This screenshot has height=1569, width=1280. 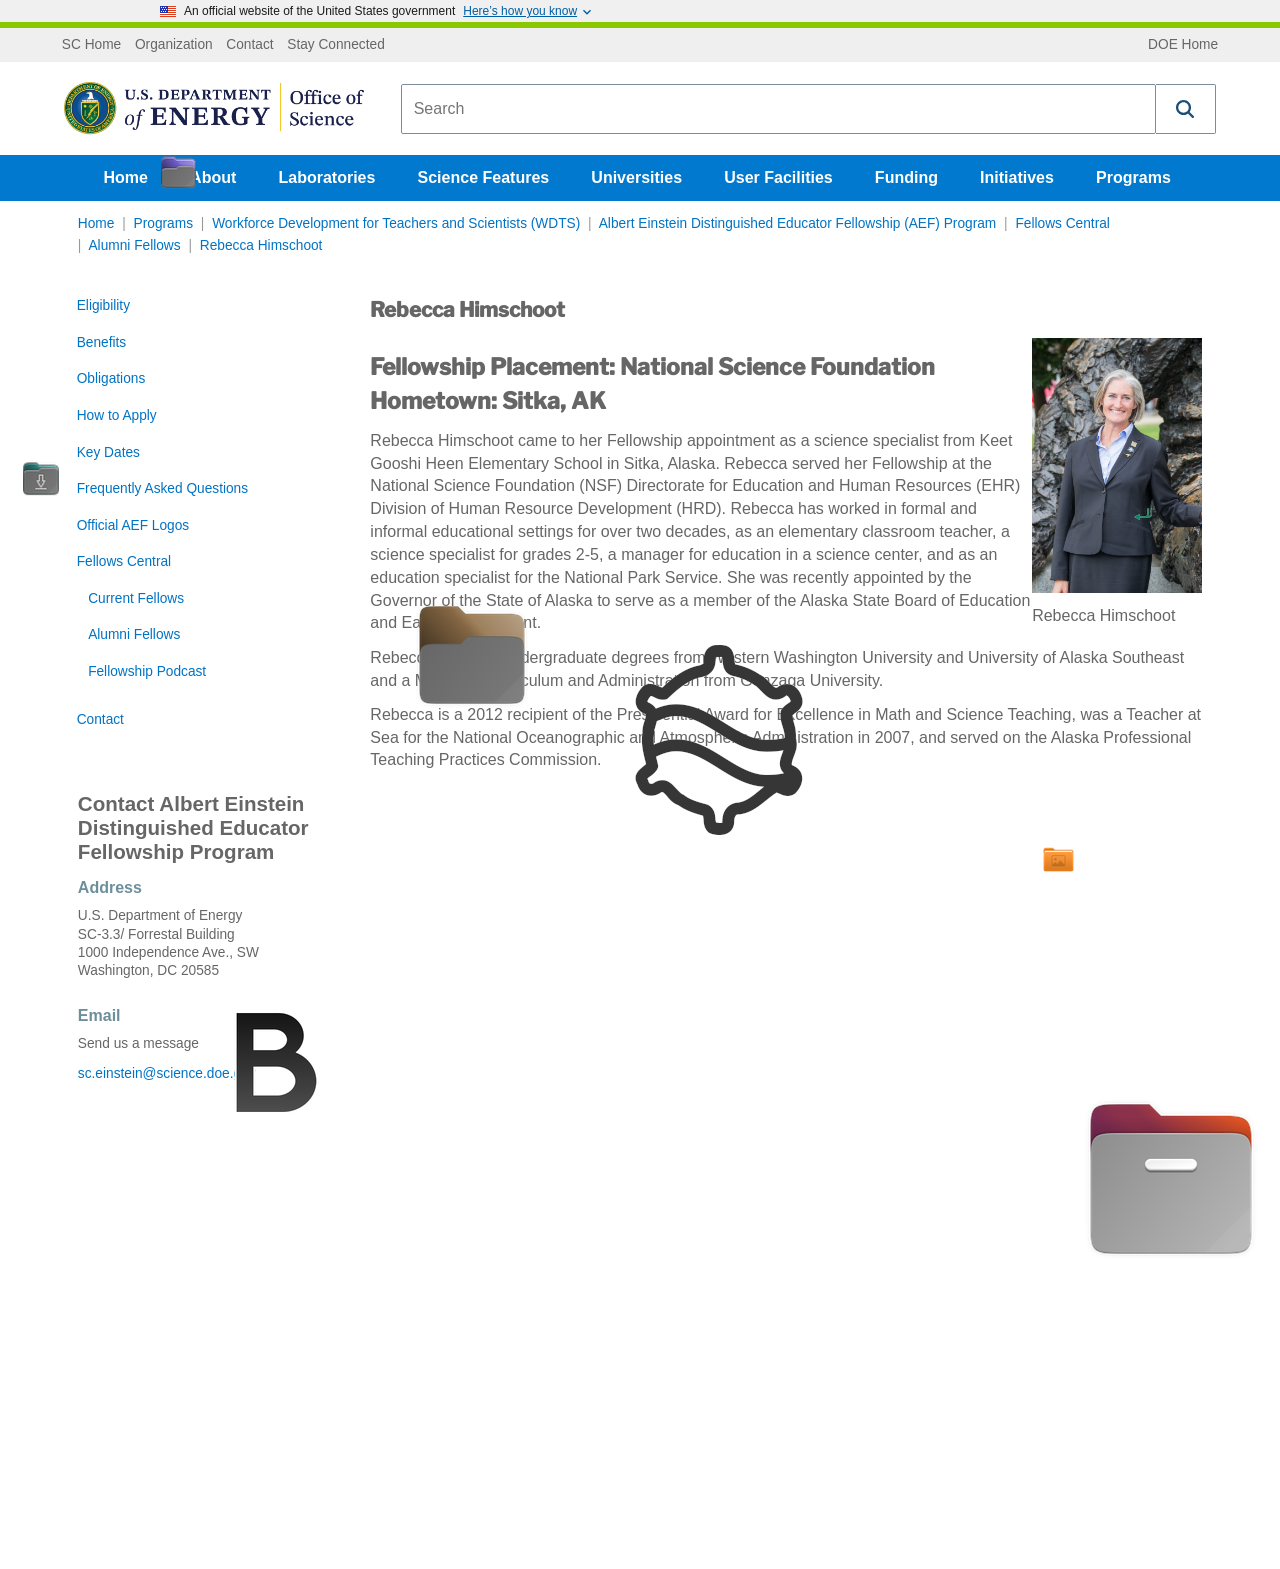 I want to click on reply to all recipients of an email, so click(x=1143, y=513).